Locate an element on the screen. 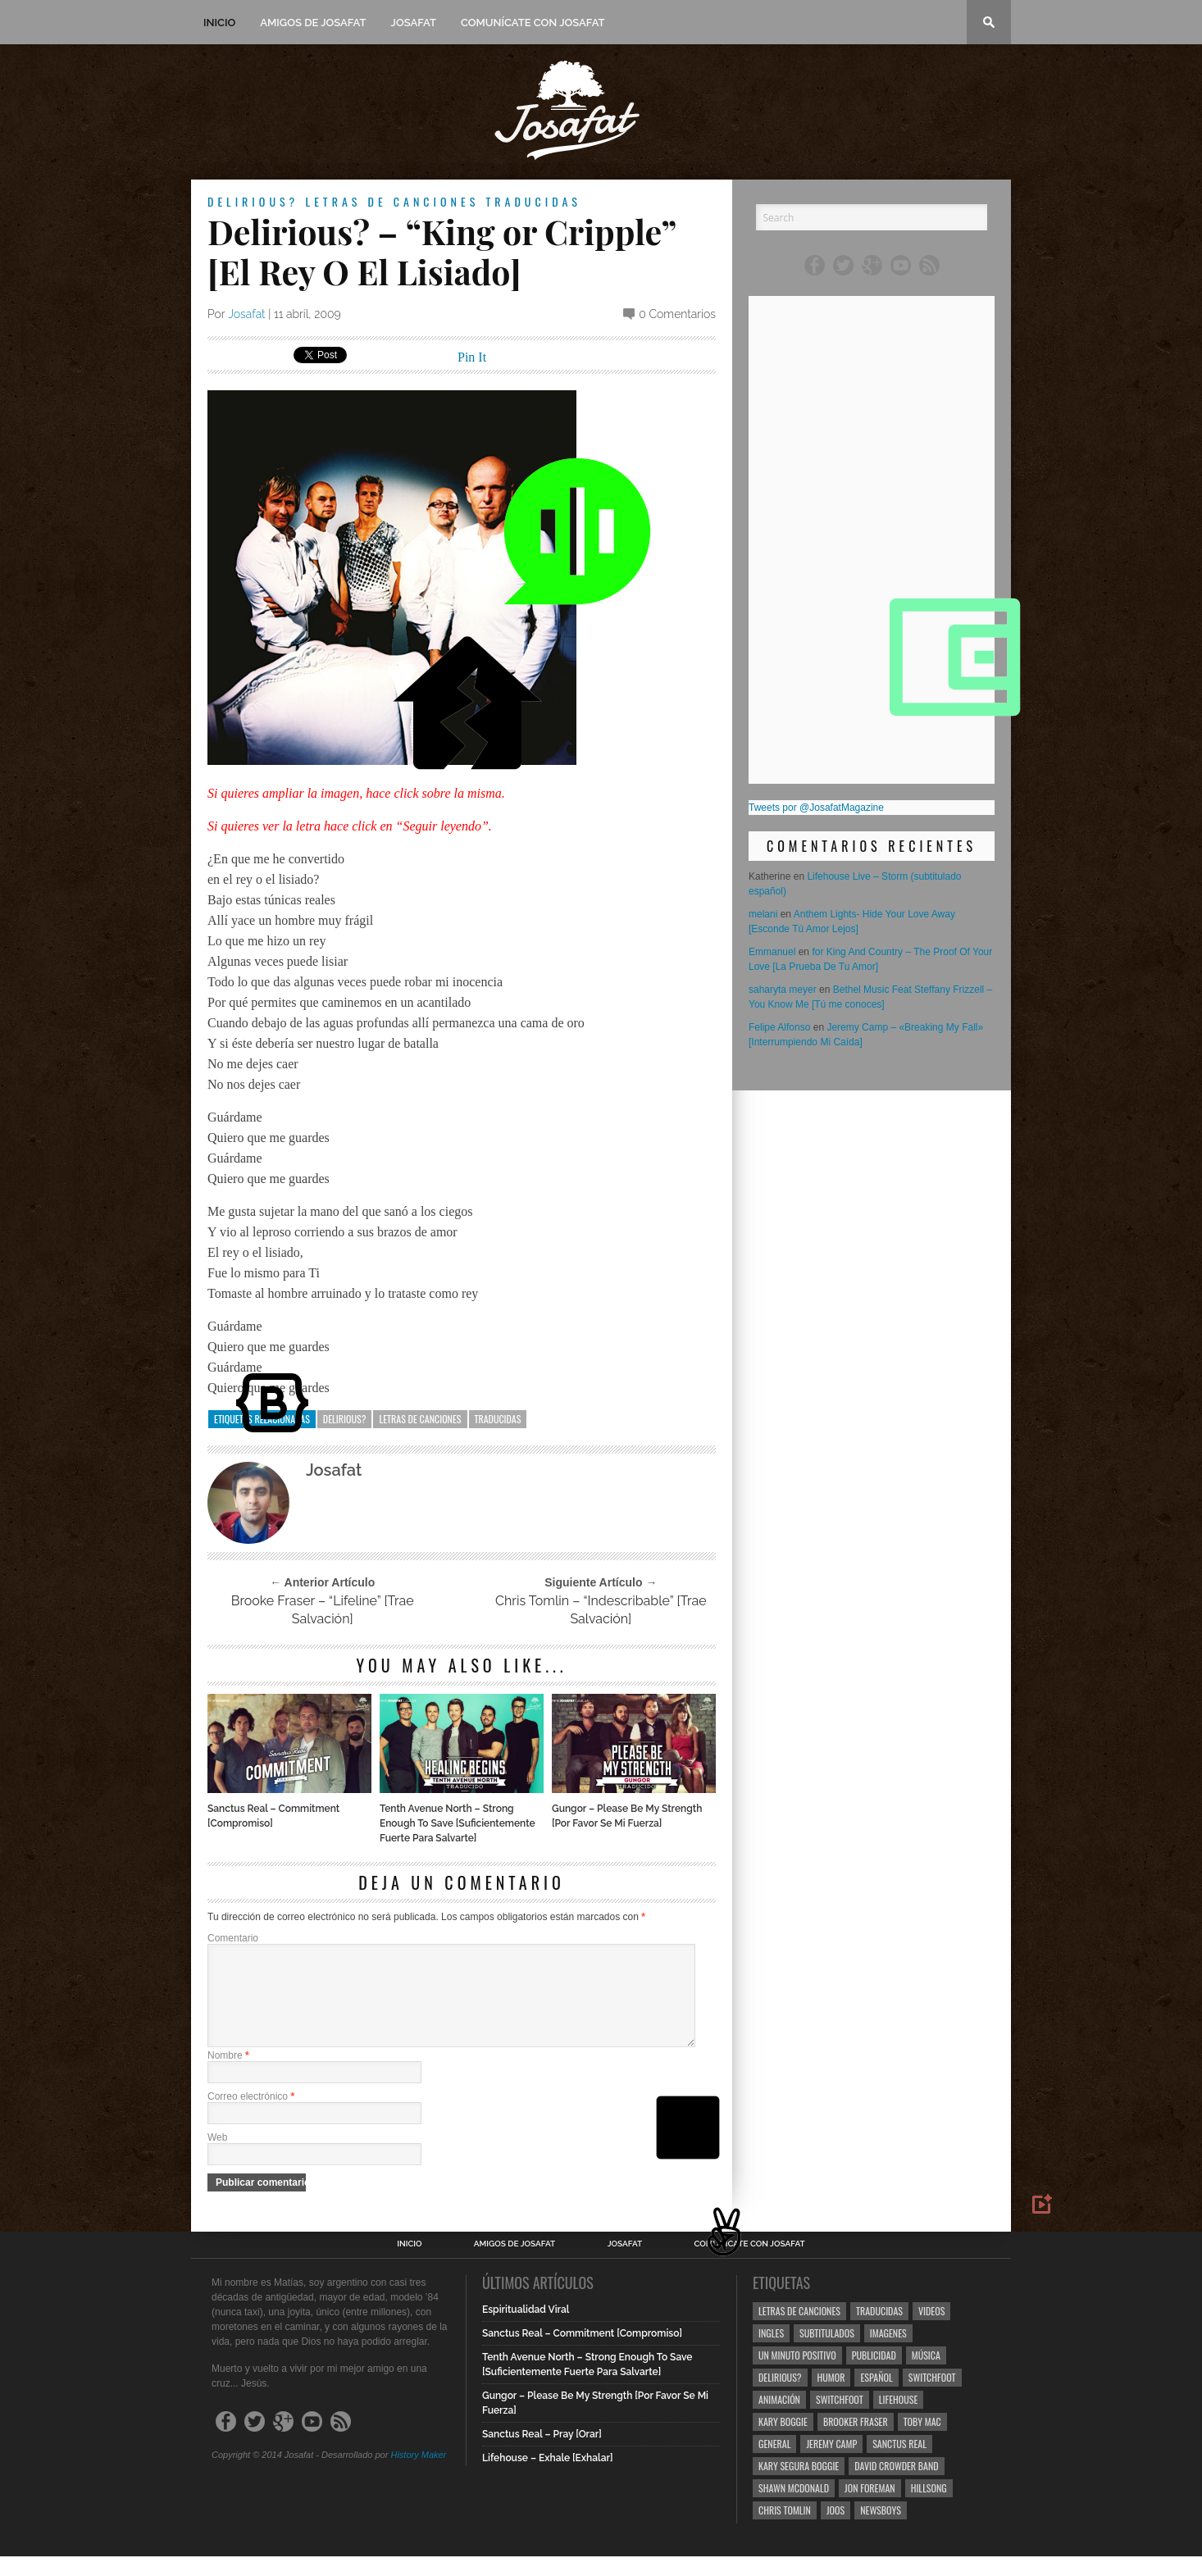 The height and width of the screenshot is (2576, 1202). start a voice chat or audio message is located at coordinates (577, 531).